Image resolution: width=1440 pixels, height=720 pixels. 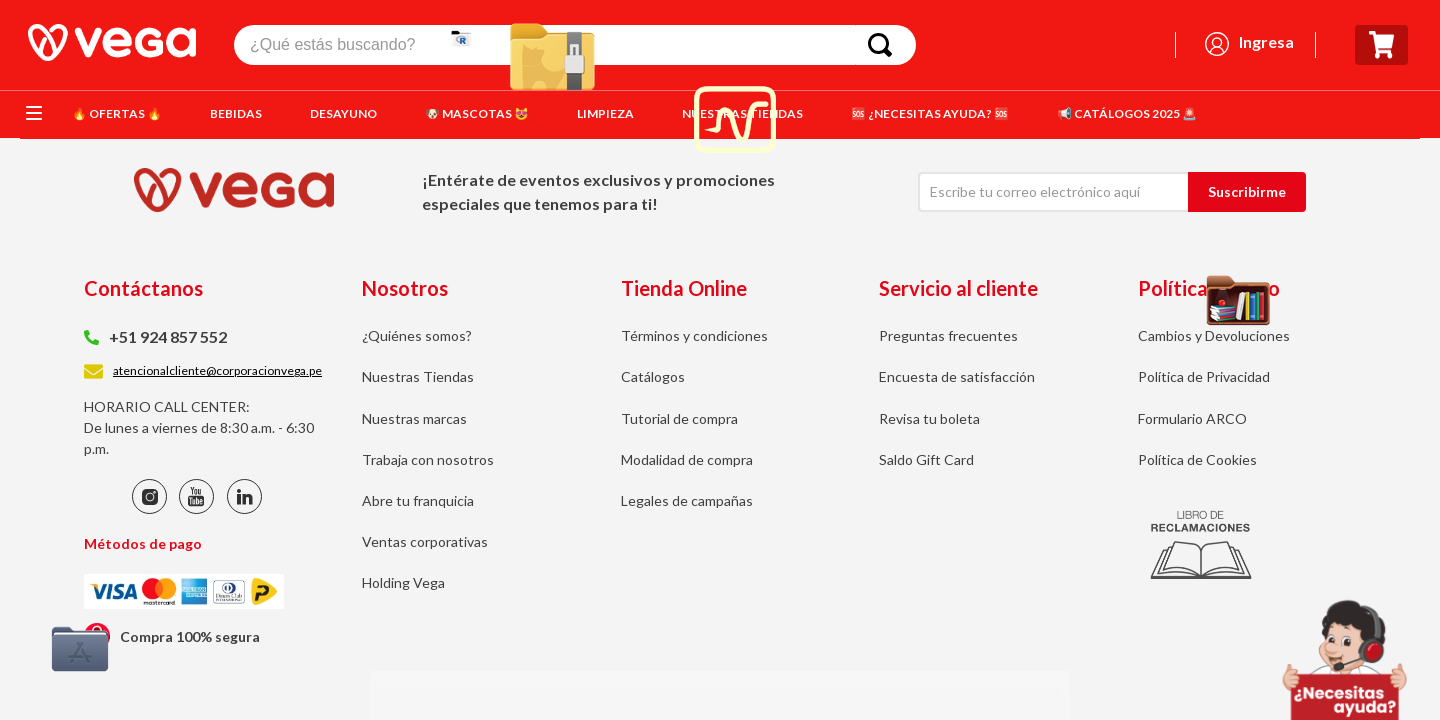 I want to click on open your books or ebooks library folder, so click(x=1238, y=302).